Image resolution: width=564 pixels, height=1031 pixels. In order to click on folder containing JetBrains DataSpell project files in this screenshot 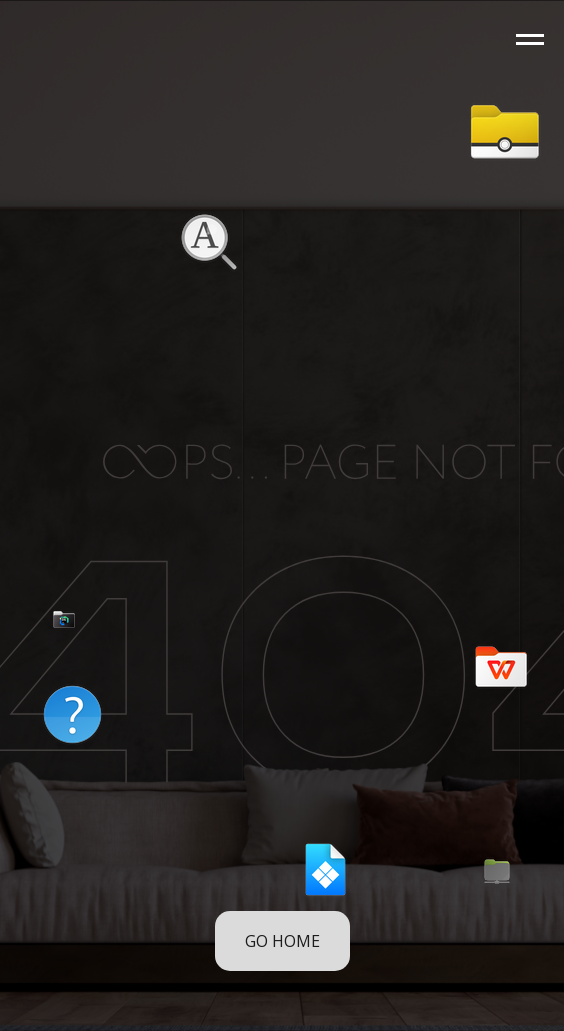, I will do `click(64, 620)`.